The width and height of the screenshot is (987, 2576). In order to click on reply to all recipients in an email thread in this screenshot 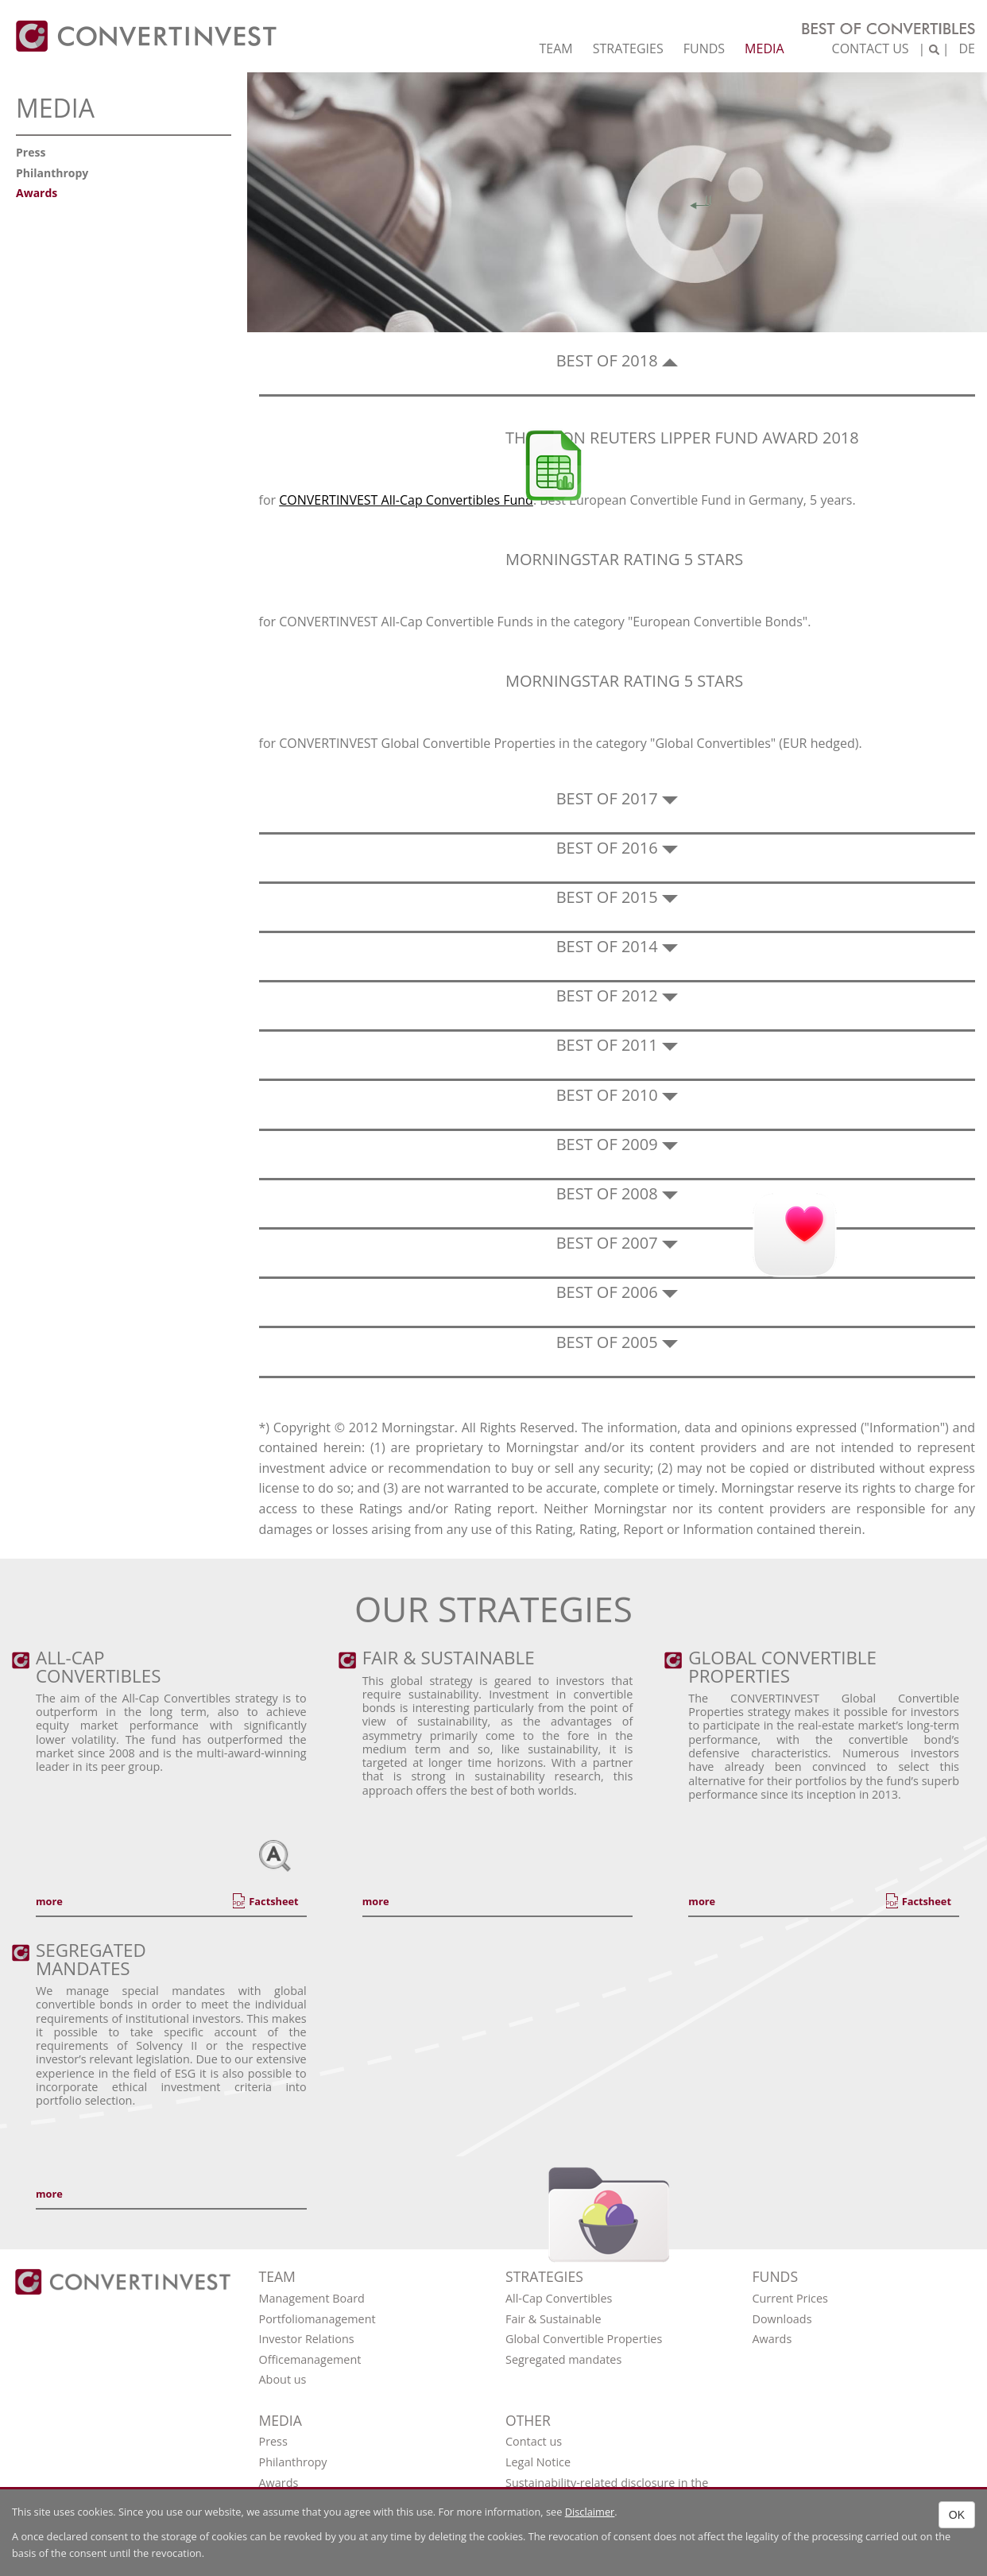, I will do `click(700, 201)`.